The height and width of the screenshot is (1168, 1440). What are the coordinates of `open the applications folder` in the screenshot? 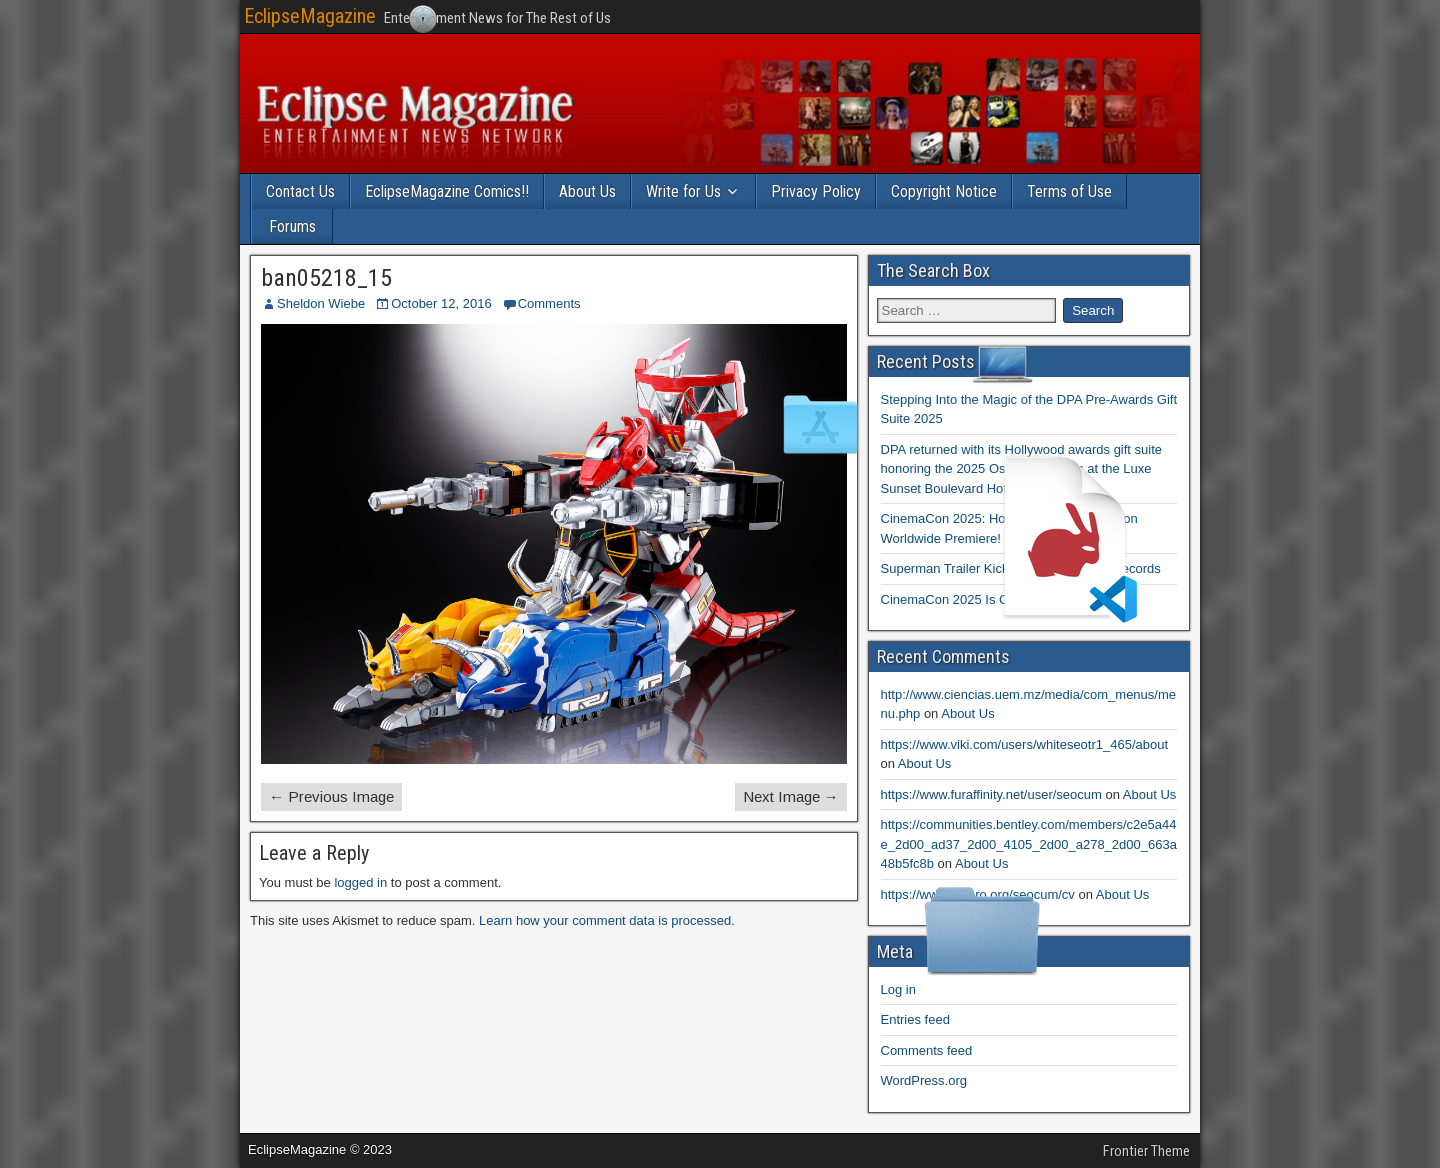 It's located at (820, 424).